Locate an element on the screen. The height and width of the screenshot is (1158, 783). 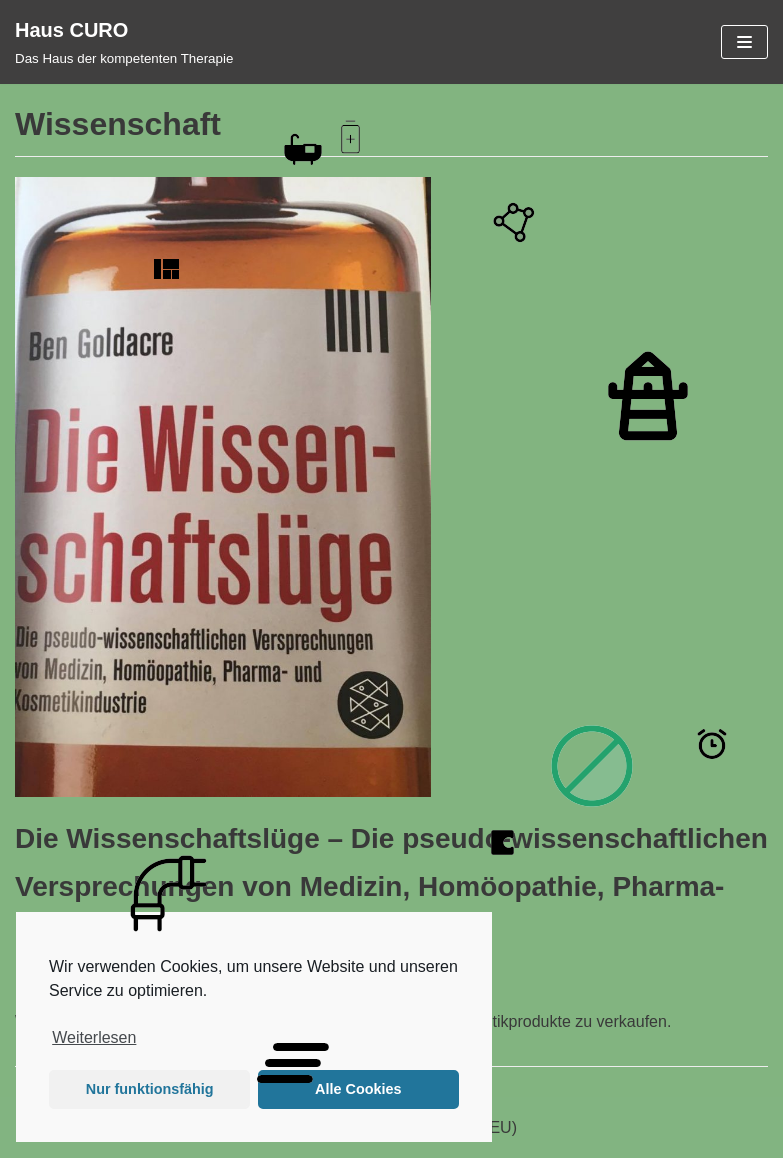
clear all items from a list is located at coordinates (293, 1063).